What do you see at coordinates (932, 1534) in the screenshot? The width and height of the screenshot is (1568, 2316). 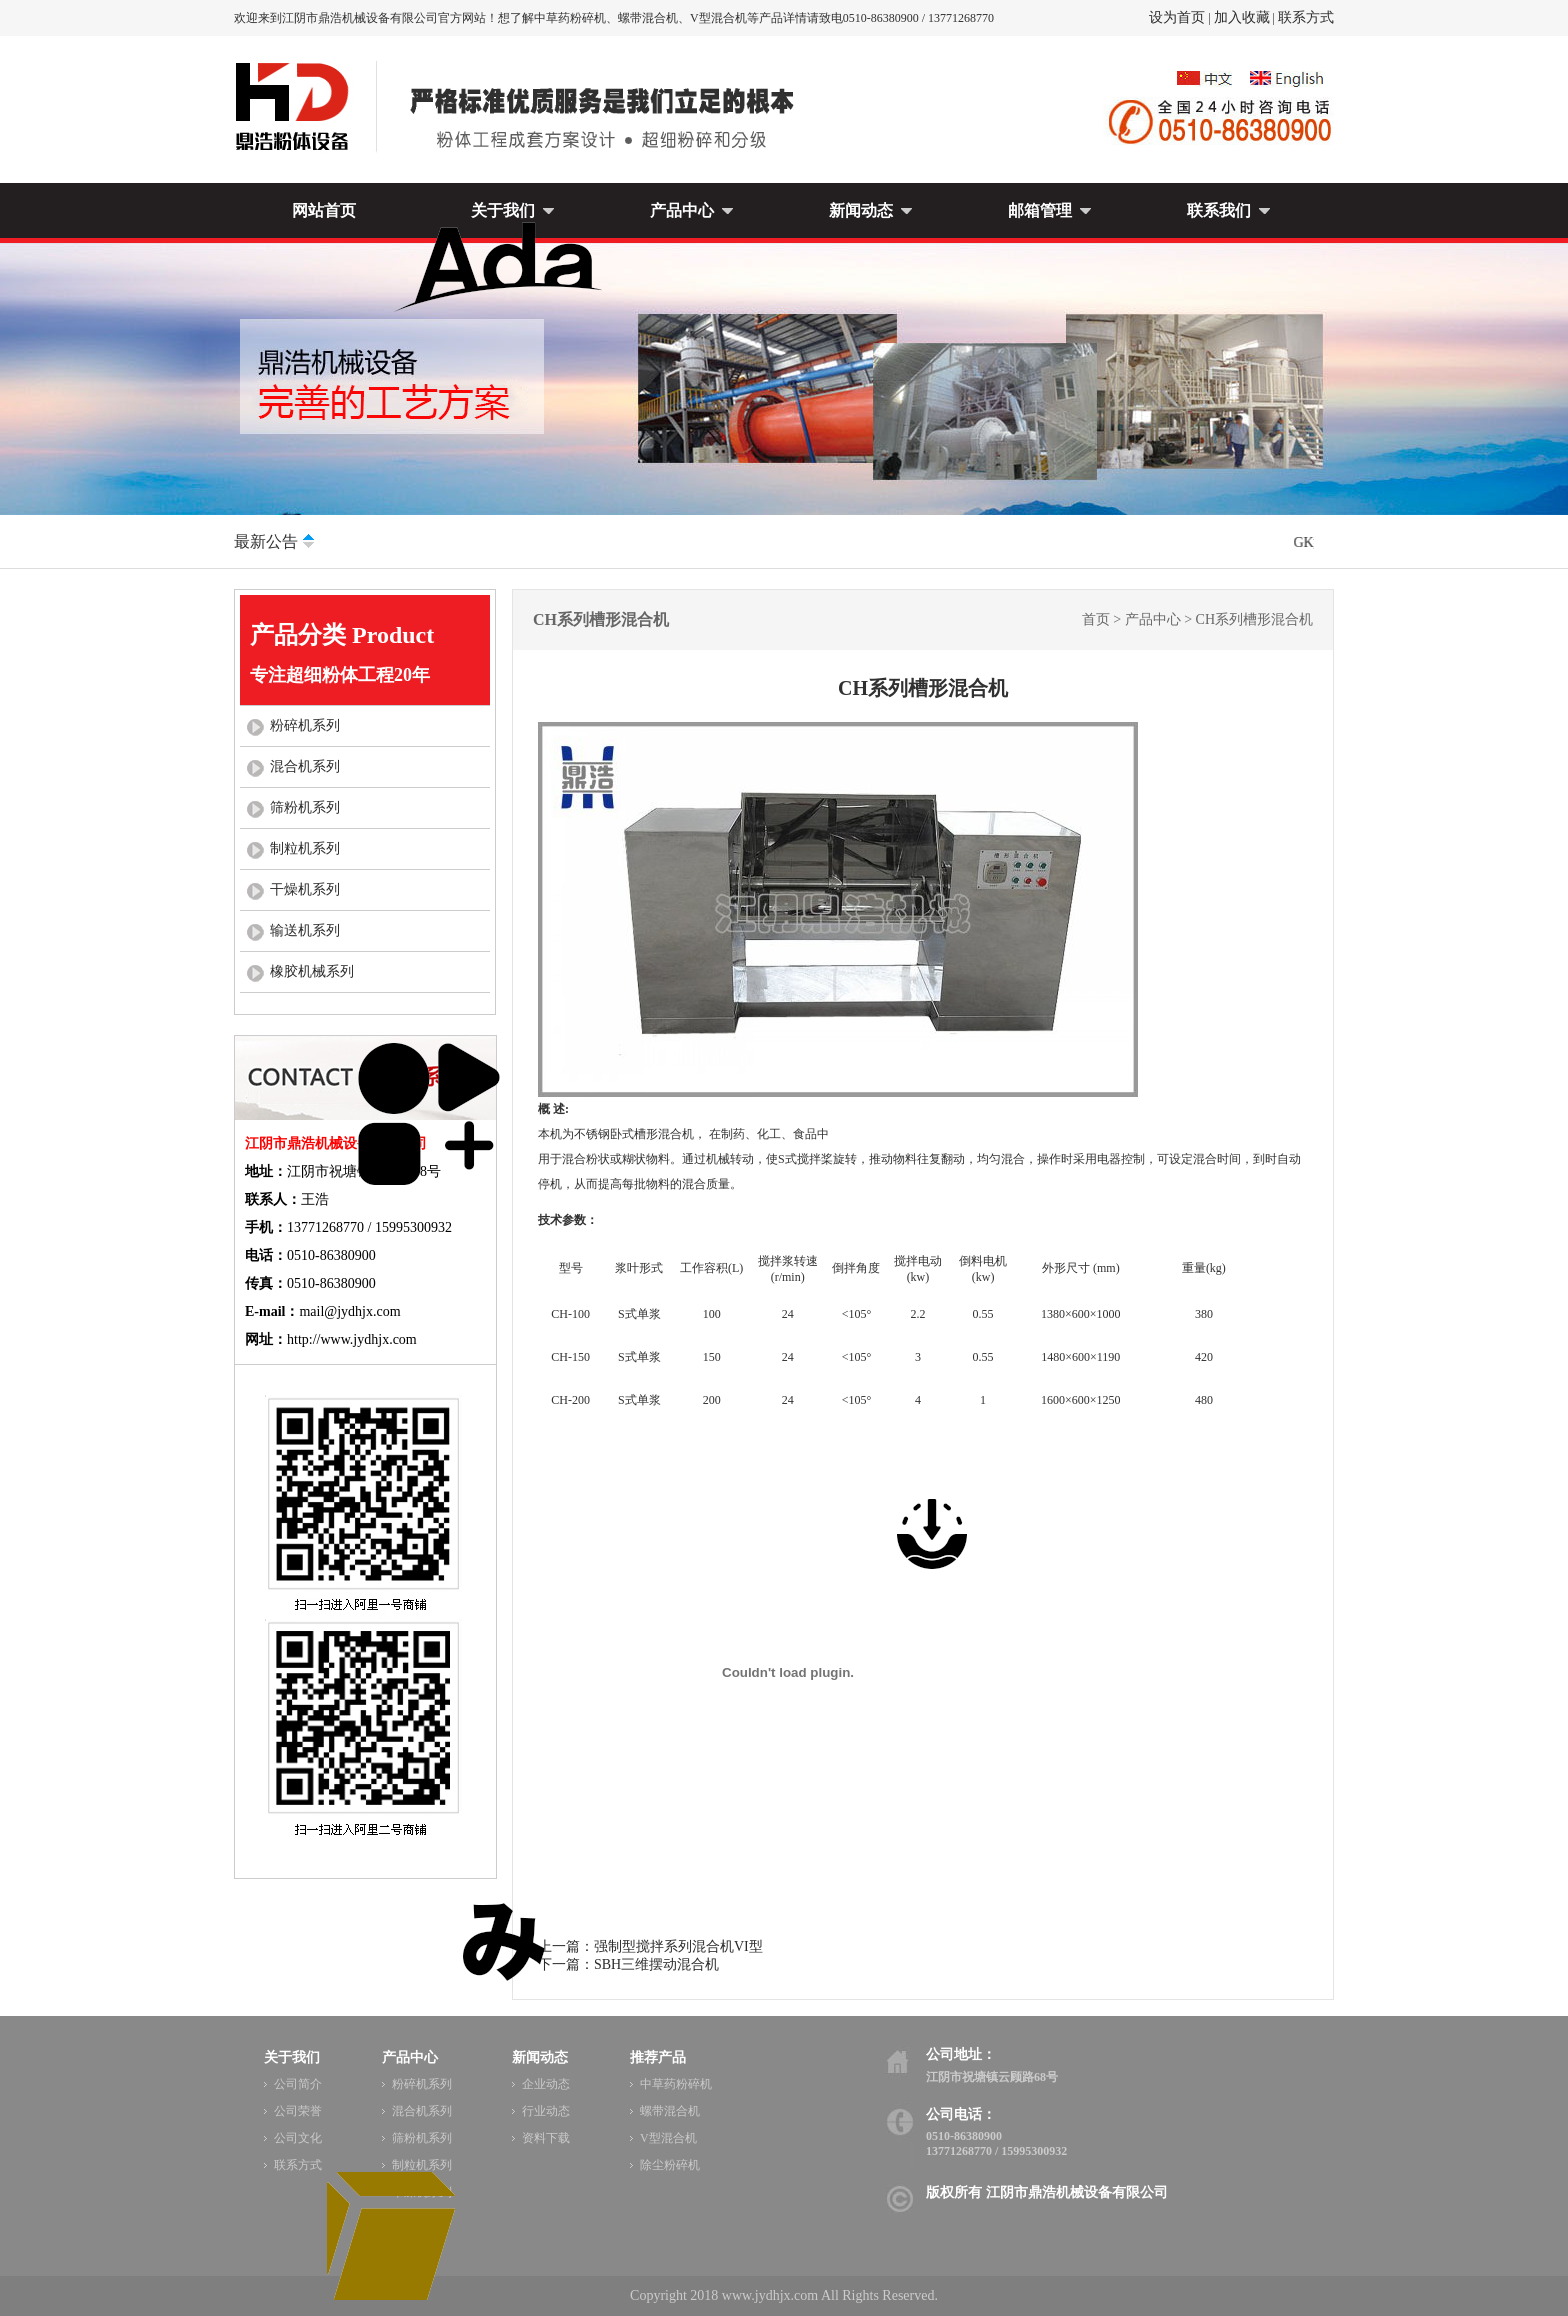 I see `open AB Download Manager application` at bounding box center [932, 1534].